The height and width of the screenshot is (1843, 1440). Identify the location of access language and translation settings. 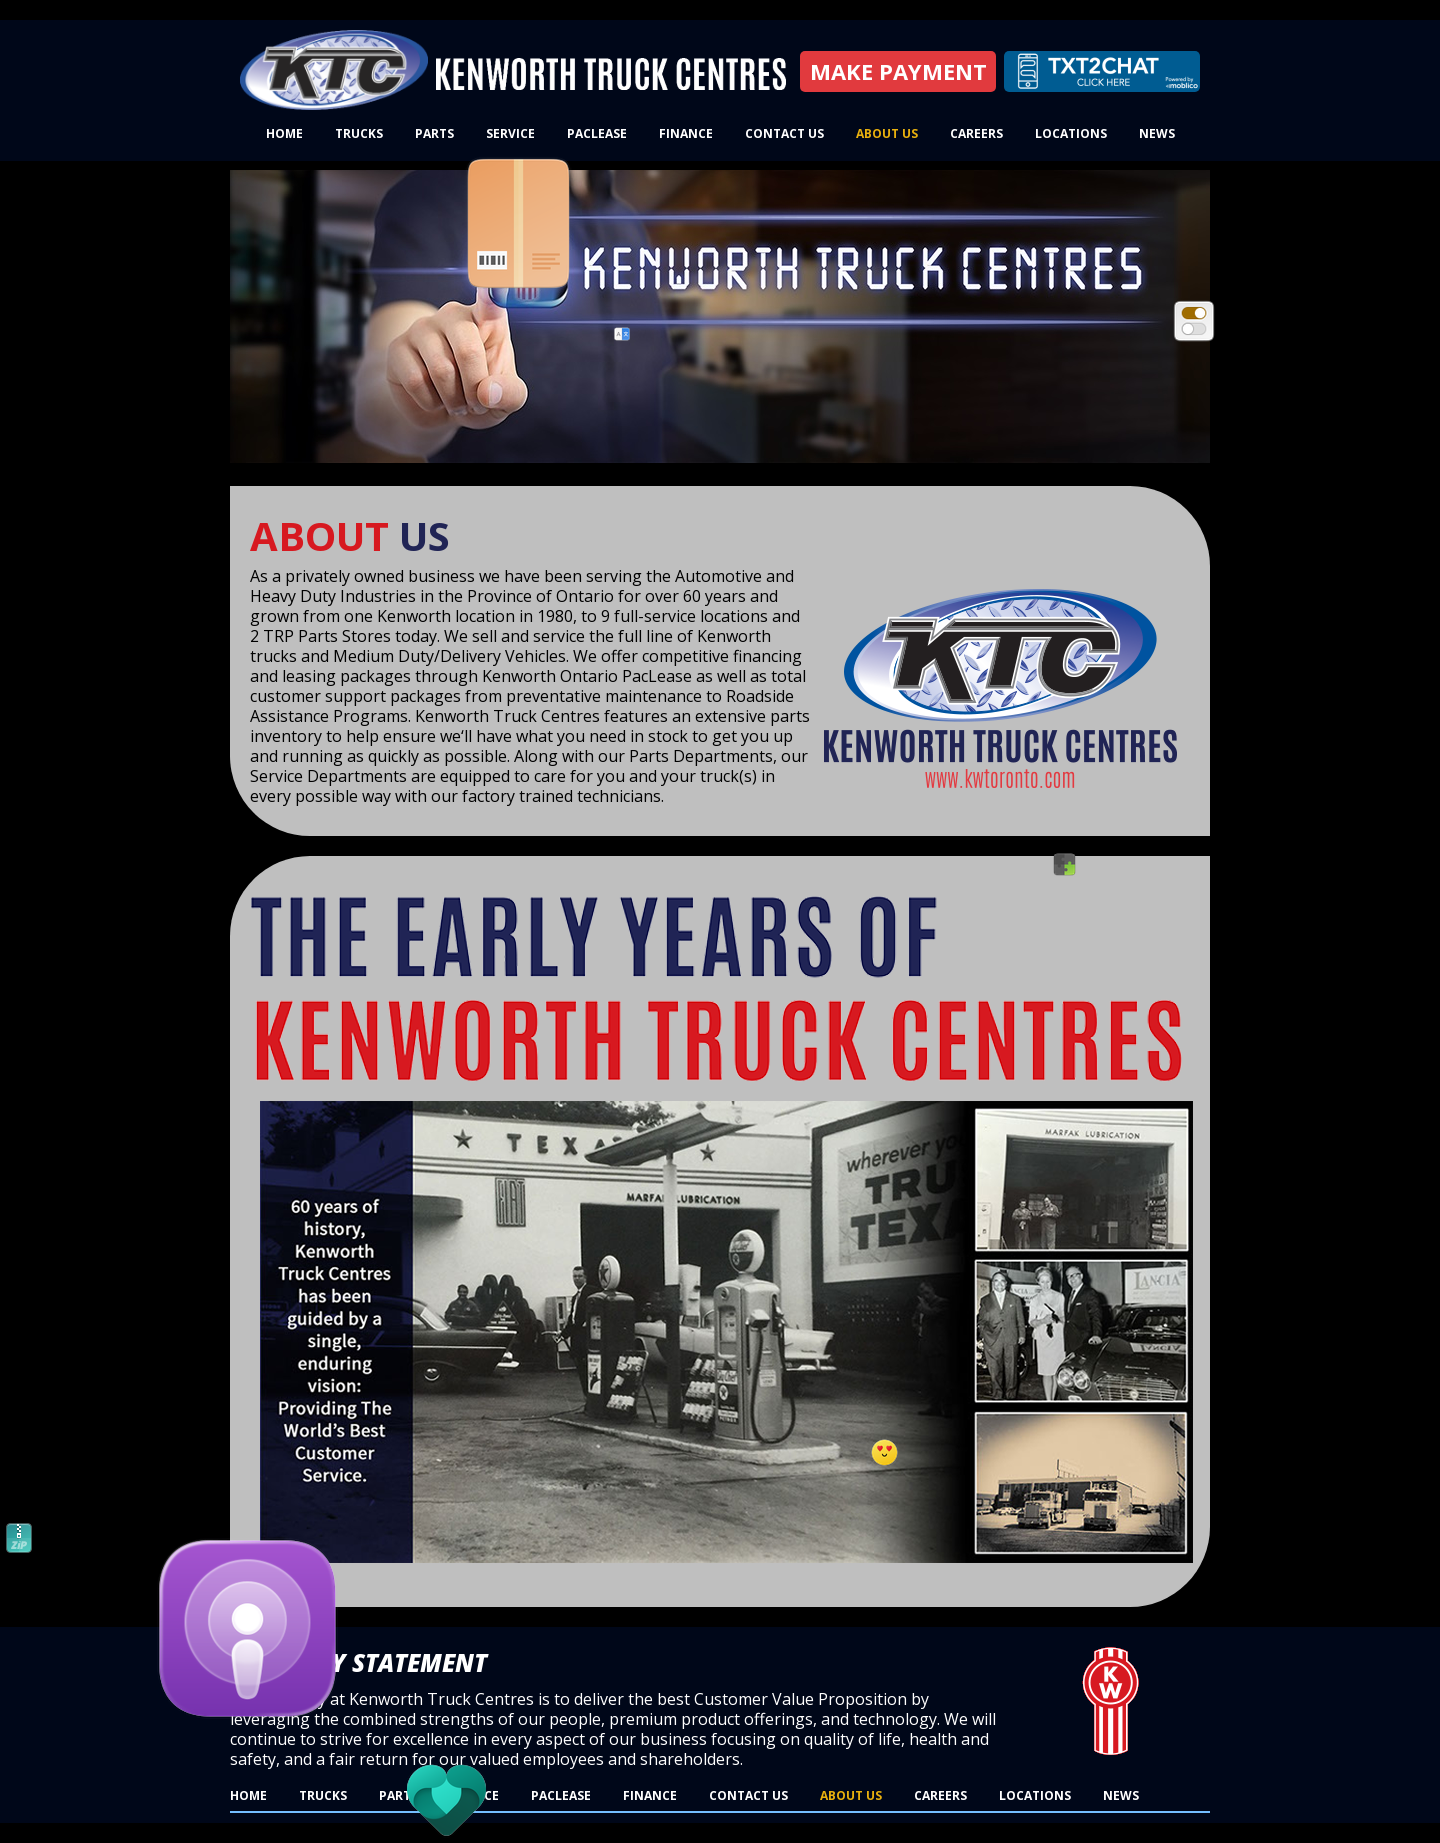
(622, 334).